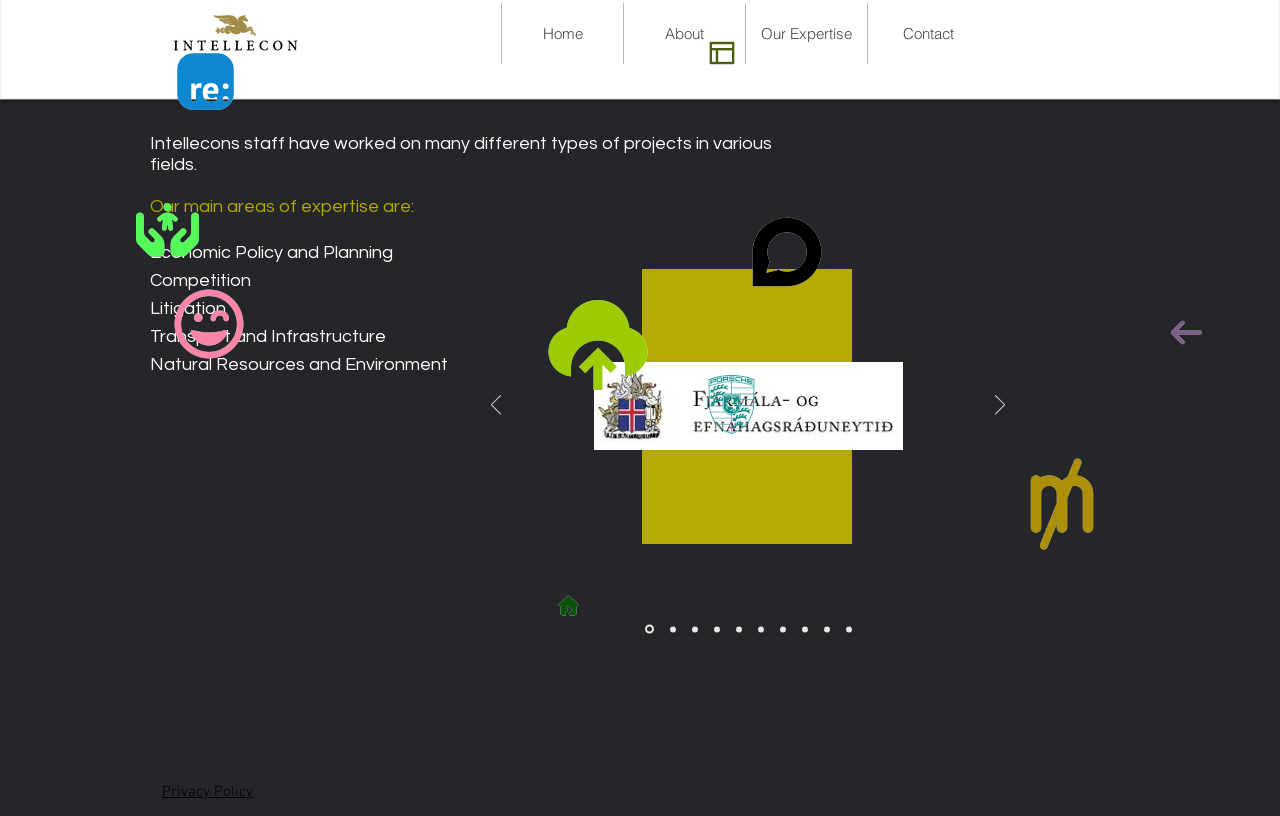 The height and width of the screenshot is (816, 1280). Describe the element at coordinates (722, 53) in the screenshot. I see `switch to sidebar layout view` at that location.